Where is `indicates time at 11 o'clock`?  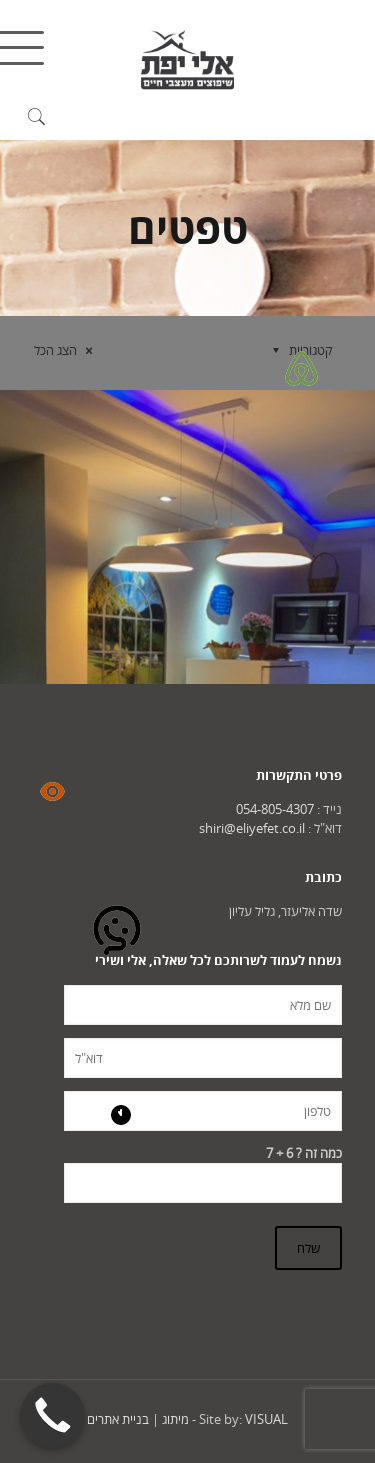
indicates time at 11 o'clock is located at coordinates (121, 1115).